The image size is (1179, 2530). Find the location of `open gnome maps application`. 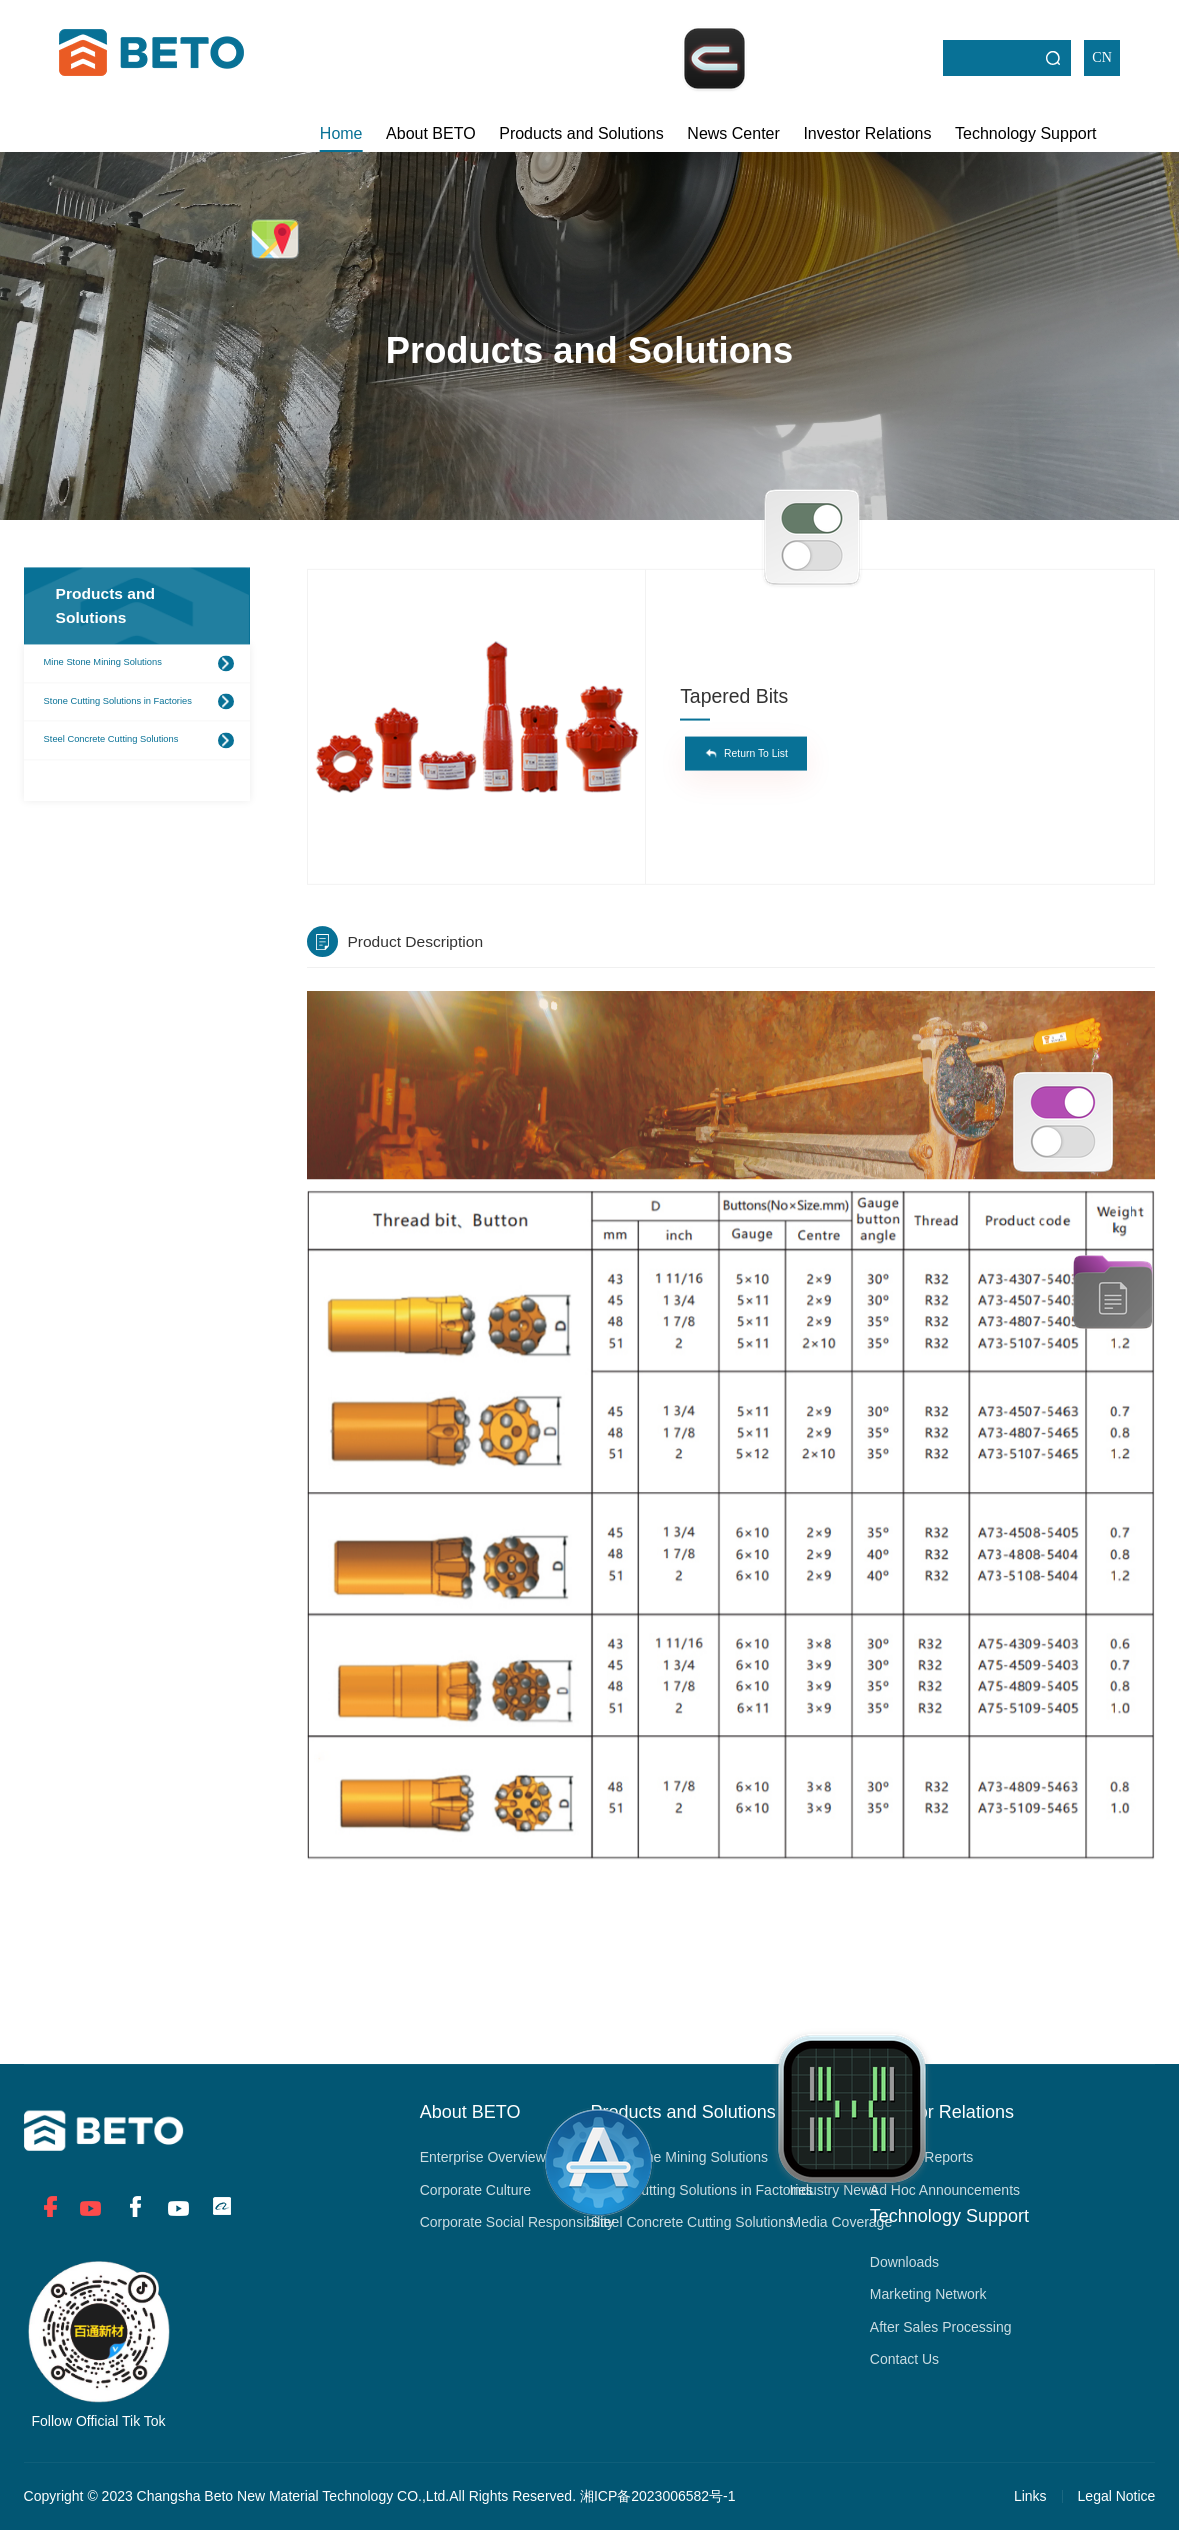

open gnome maps application is located at coordinates (275, 239).